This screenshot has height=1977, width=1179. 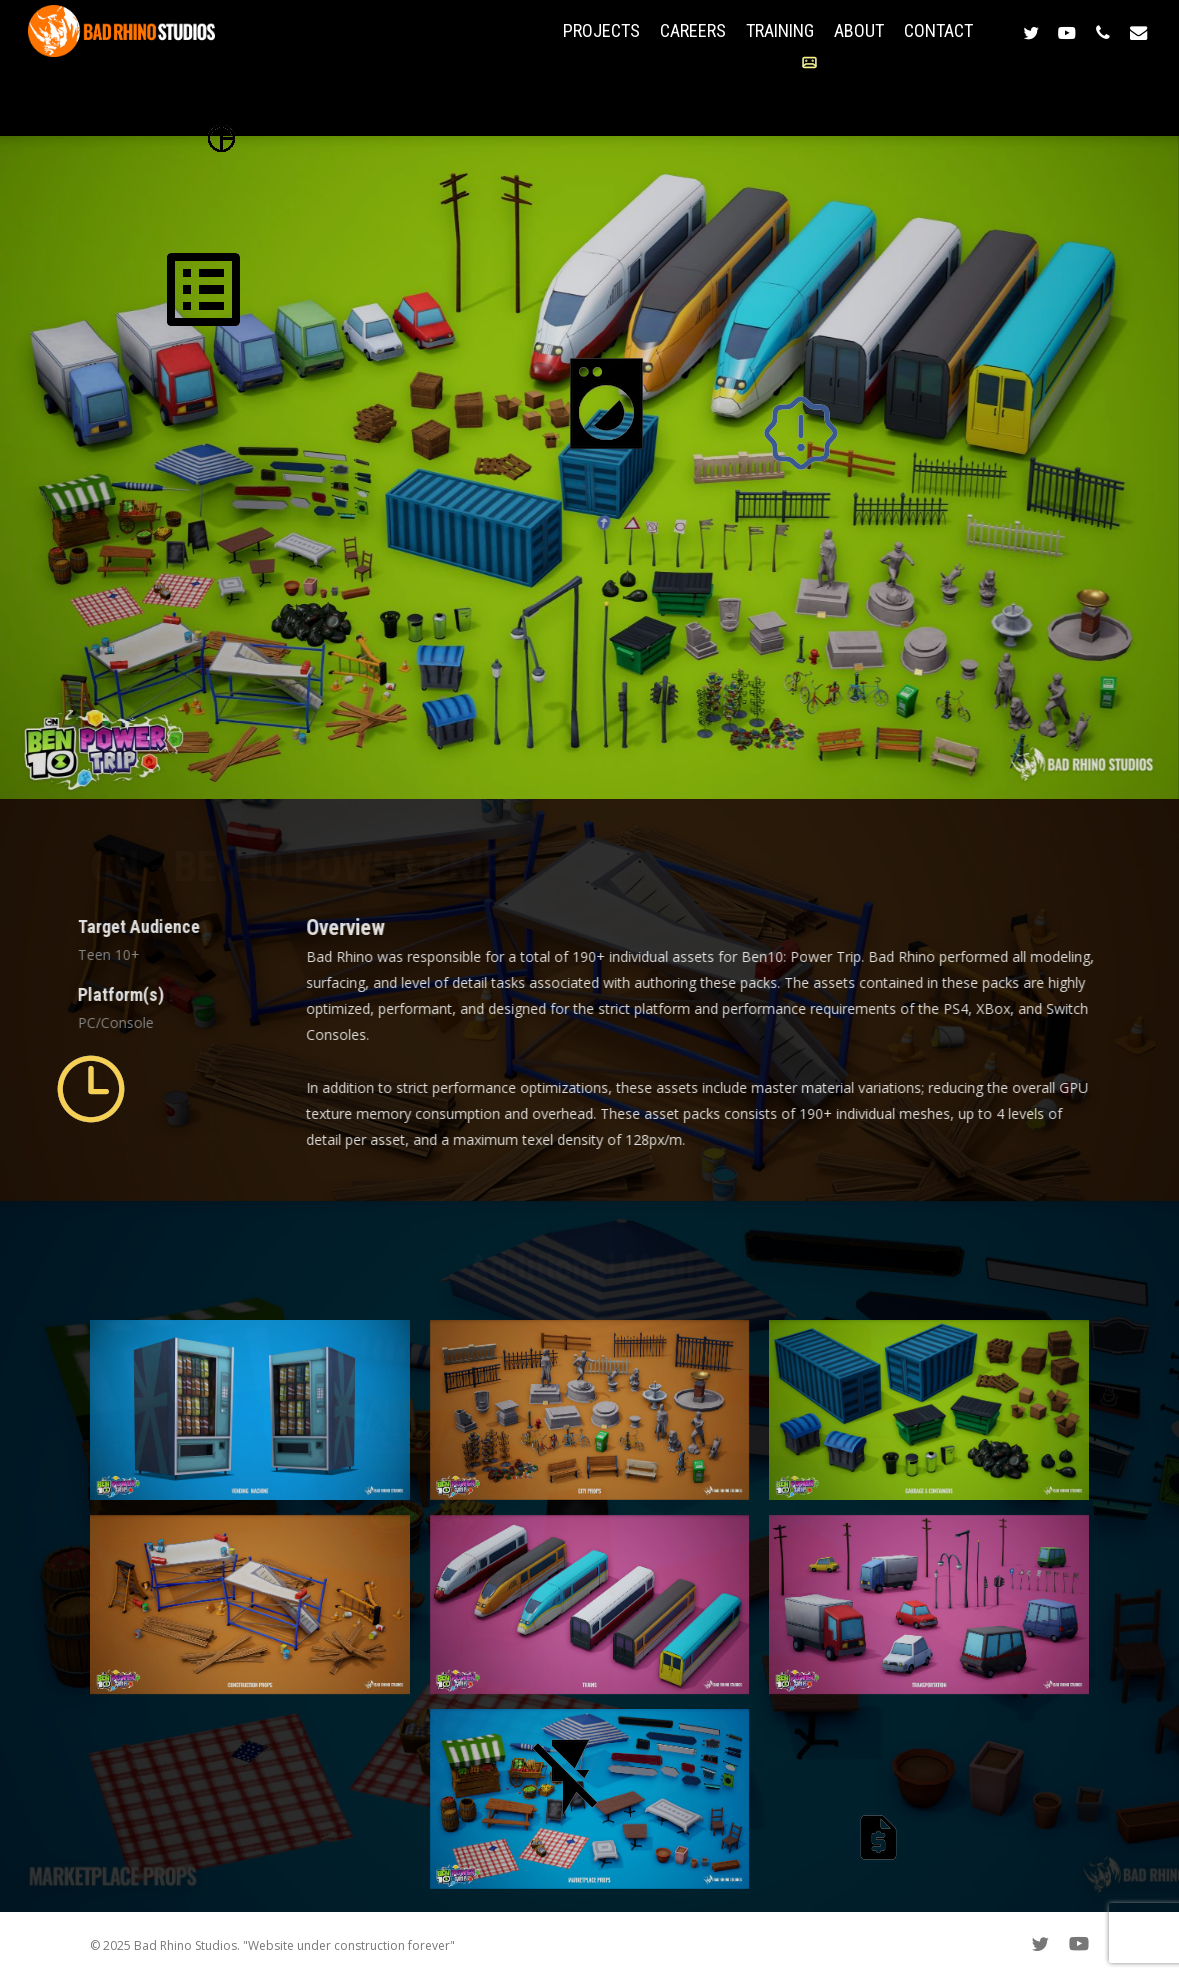 I want to click on disable camera flash, so click(x=570, y=1777).